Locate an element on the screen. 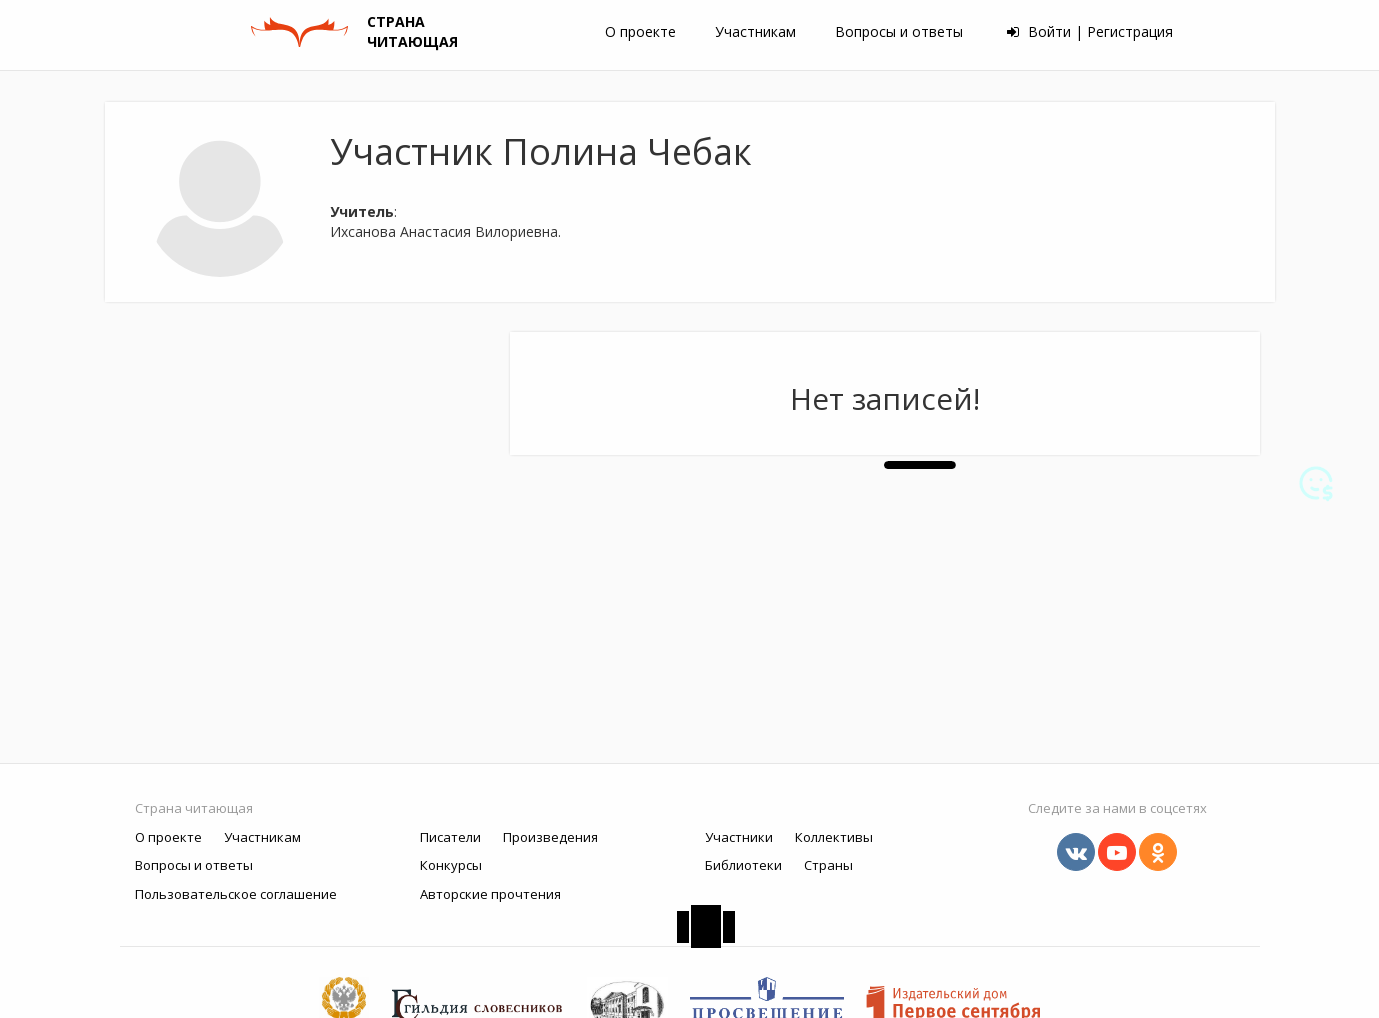 The image size is (1379, 1018). view account balance or earnings is located at coordinates (1316, 483).